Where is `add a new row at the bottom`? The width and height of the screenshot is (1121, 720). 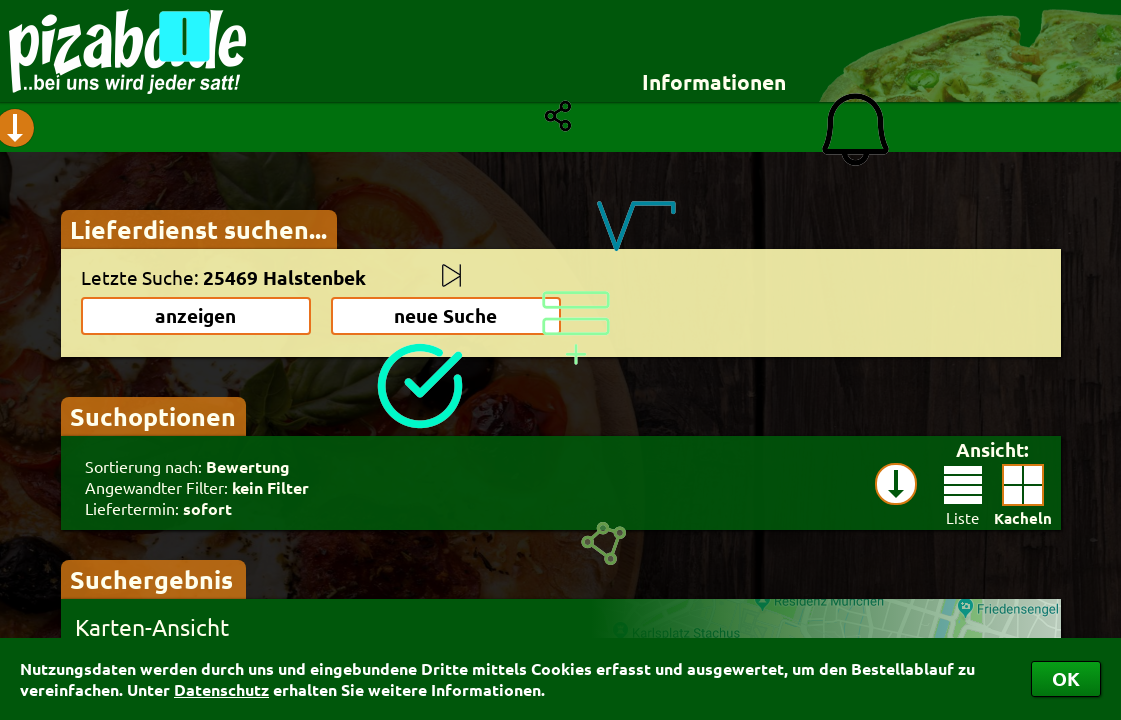
add a new row at the bottom is located at coordinates (576, 322).